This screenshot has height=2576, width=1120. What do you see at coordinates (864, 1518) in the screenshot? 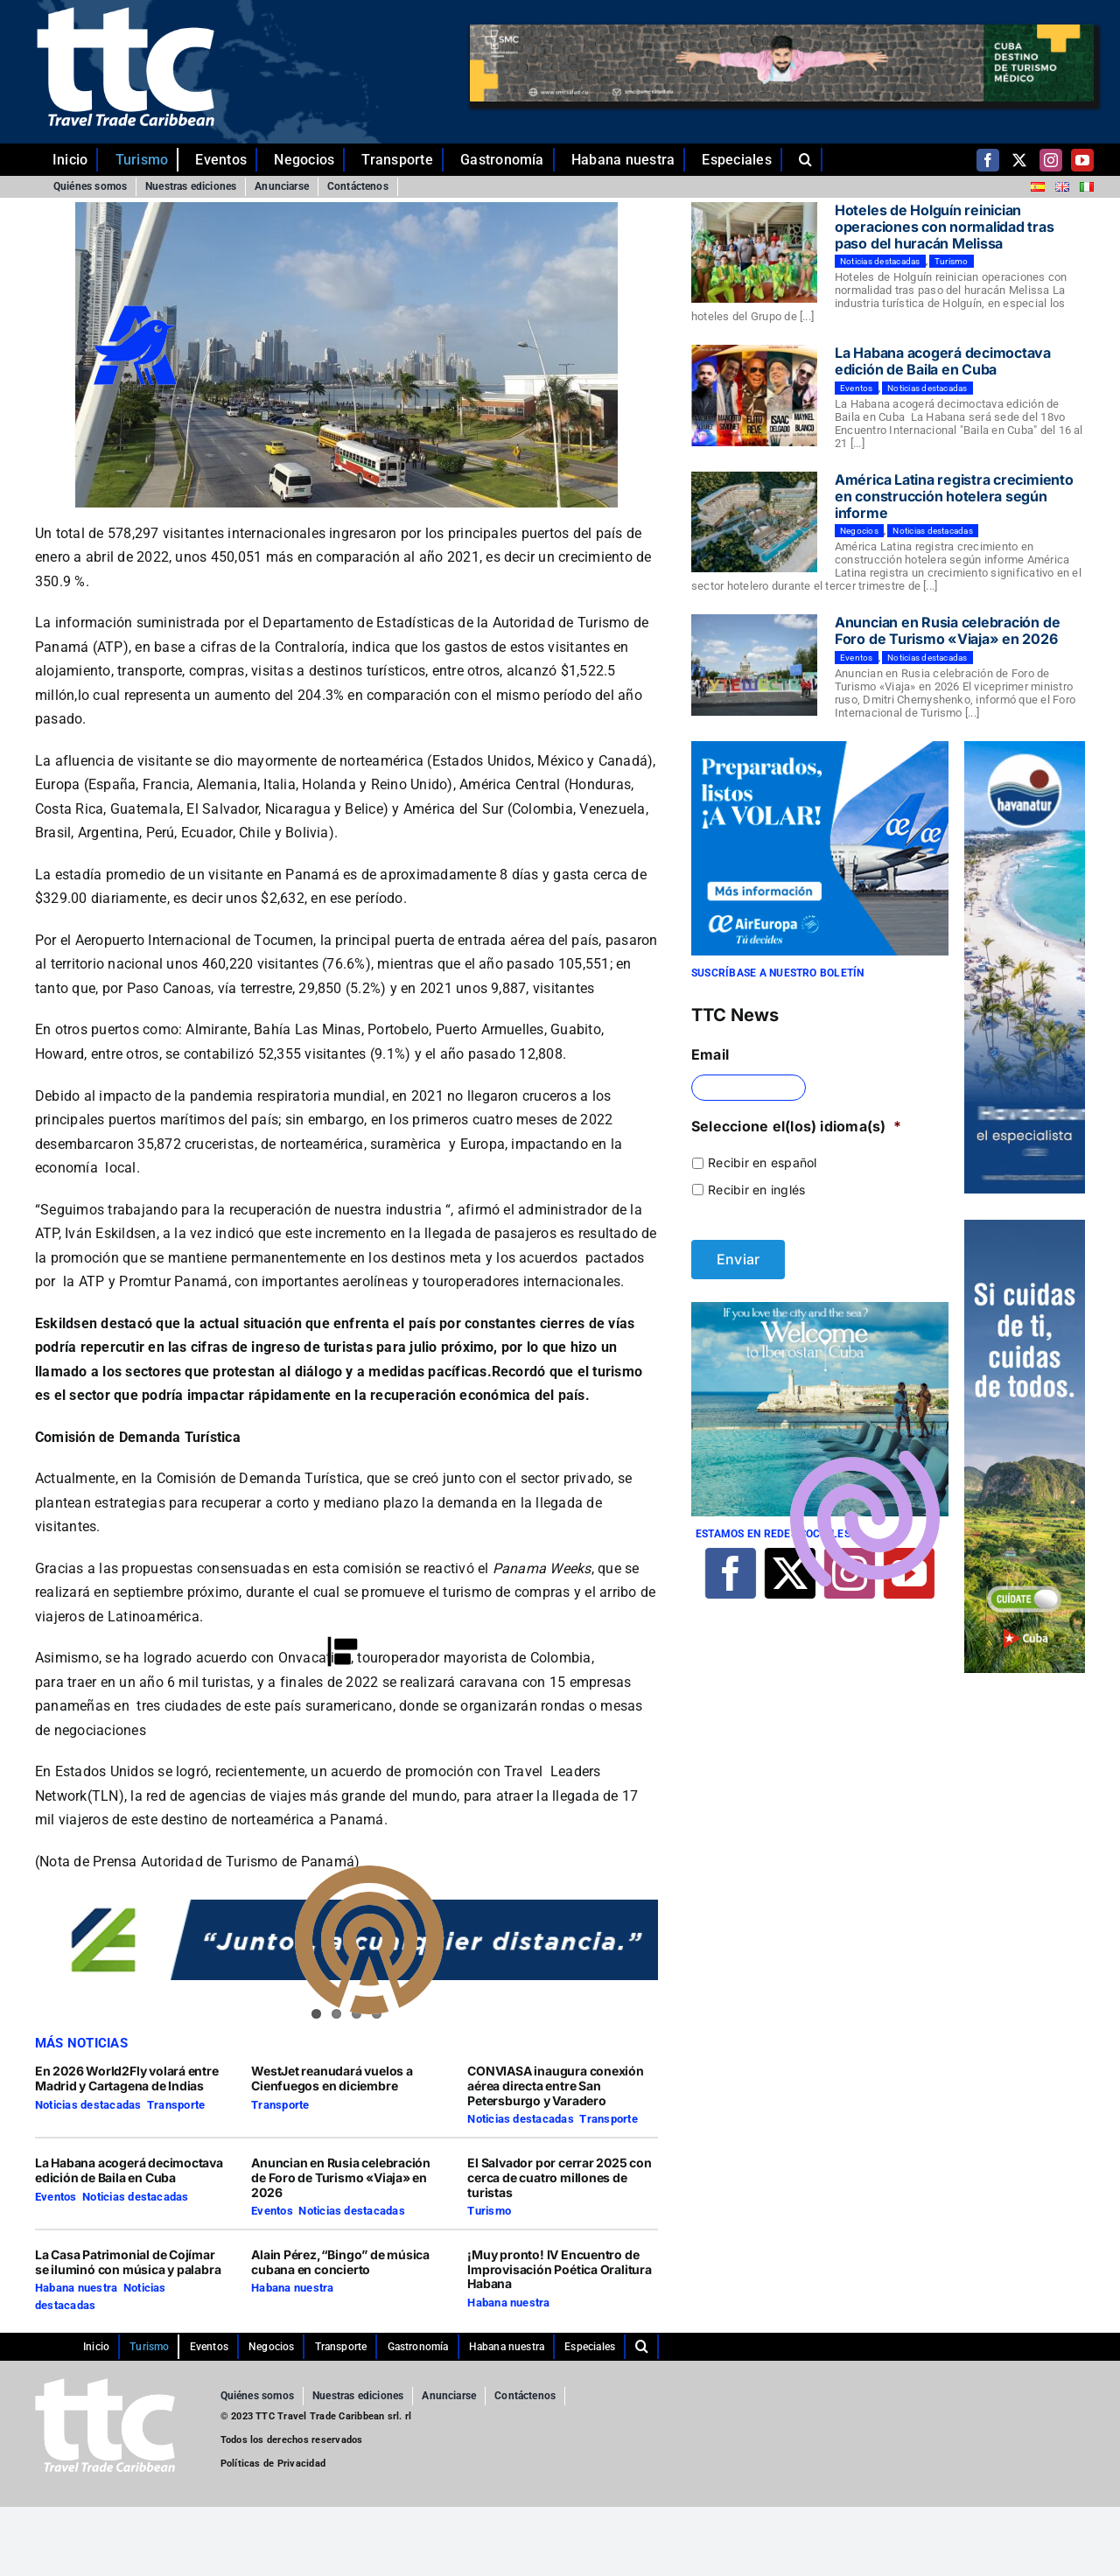
I see `lucide icon library logo` at bounding box center [864, 1518].